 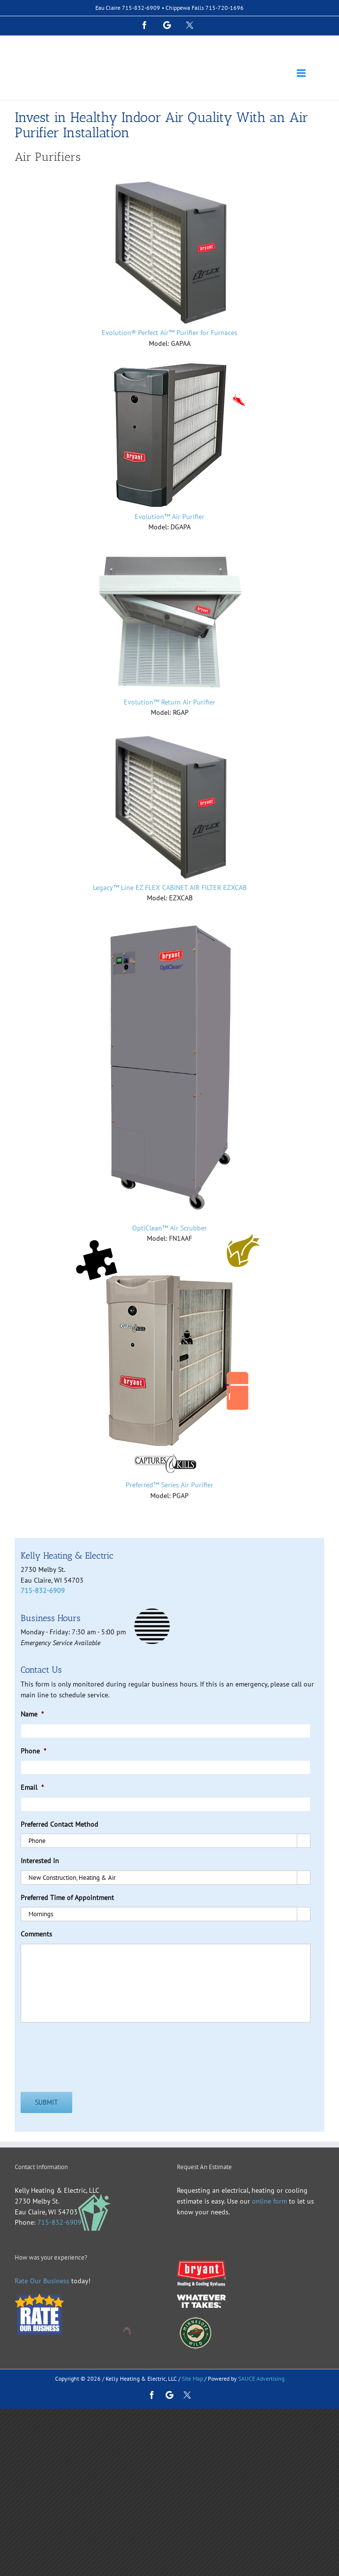 I want to click on access running or fitness tracking features, so click(x=239, y=400).